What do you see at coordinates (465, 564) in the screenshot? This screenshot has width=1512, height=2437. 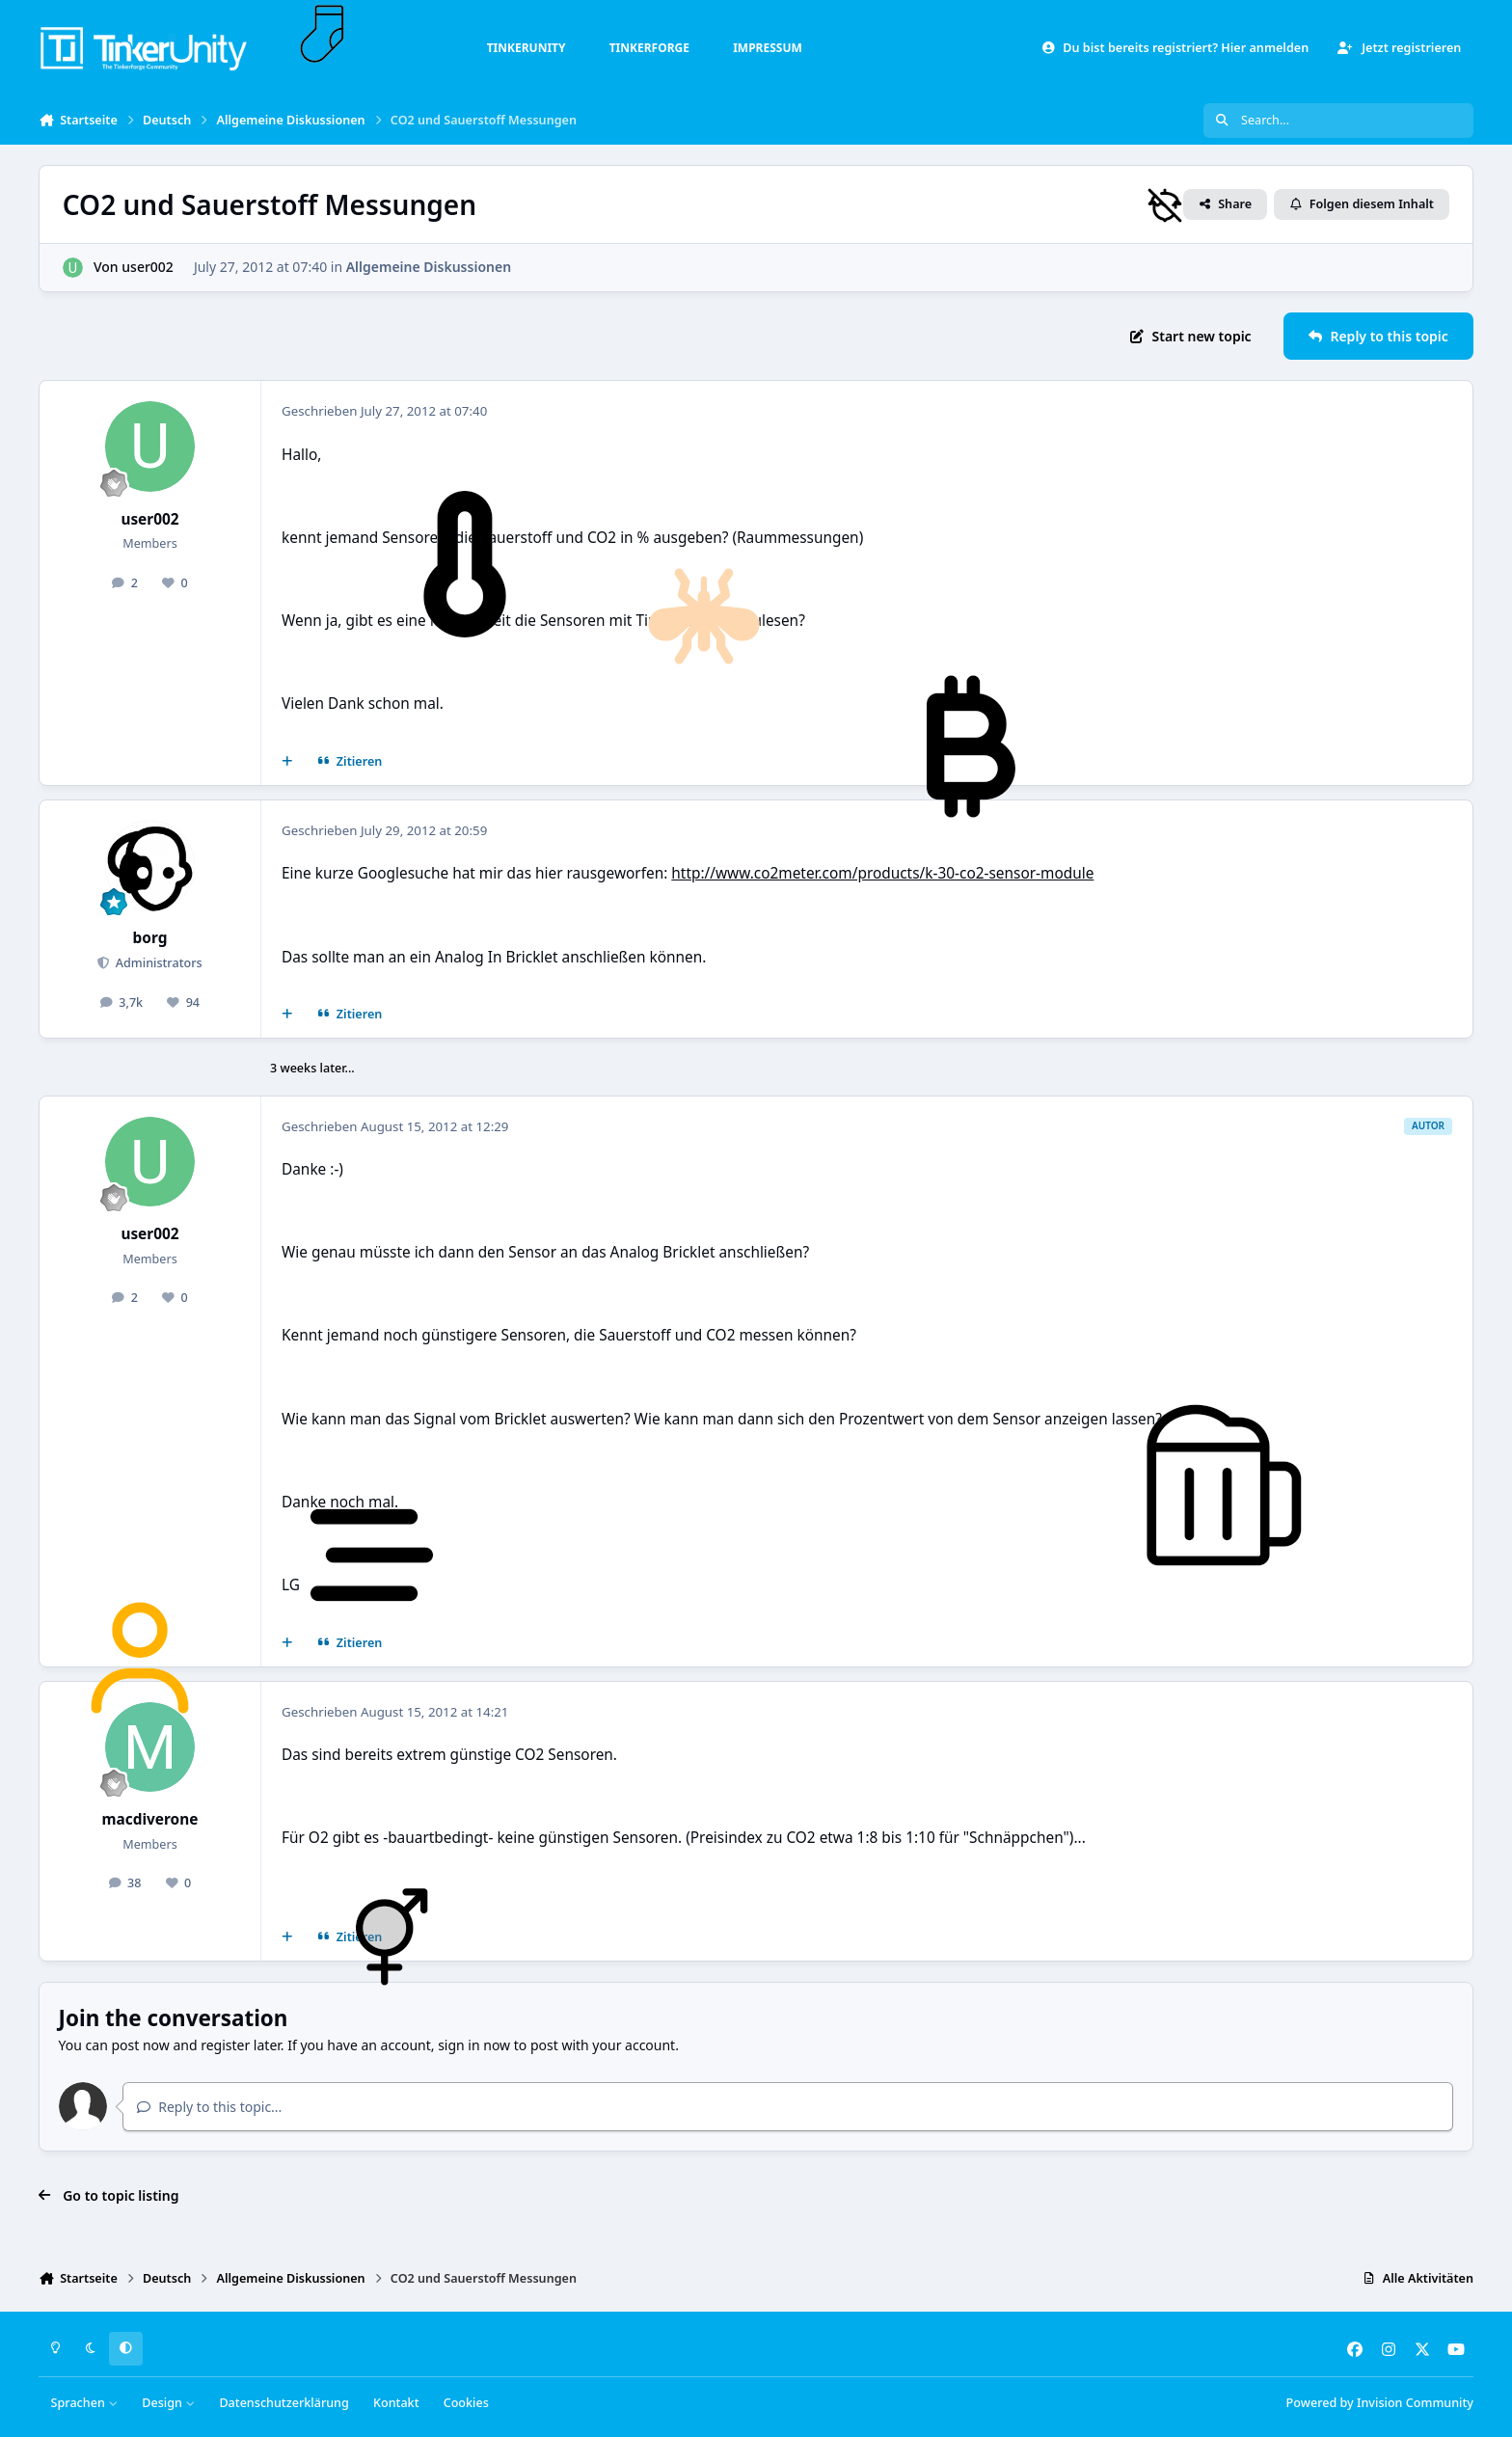 I see `indicates high temperature or maximum heat level` at bounding box center [465, 564].